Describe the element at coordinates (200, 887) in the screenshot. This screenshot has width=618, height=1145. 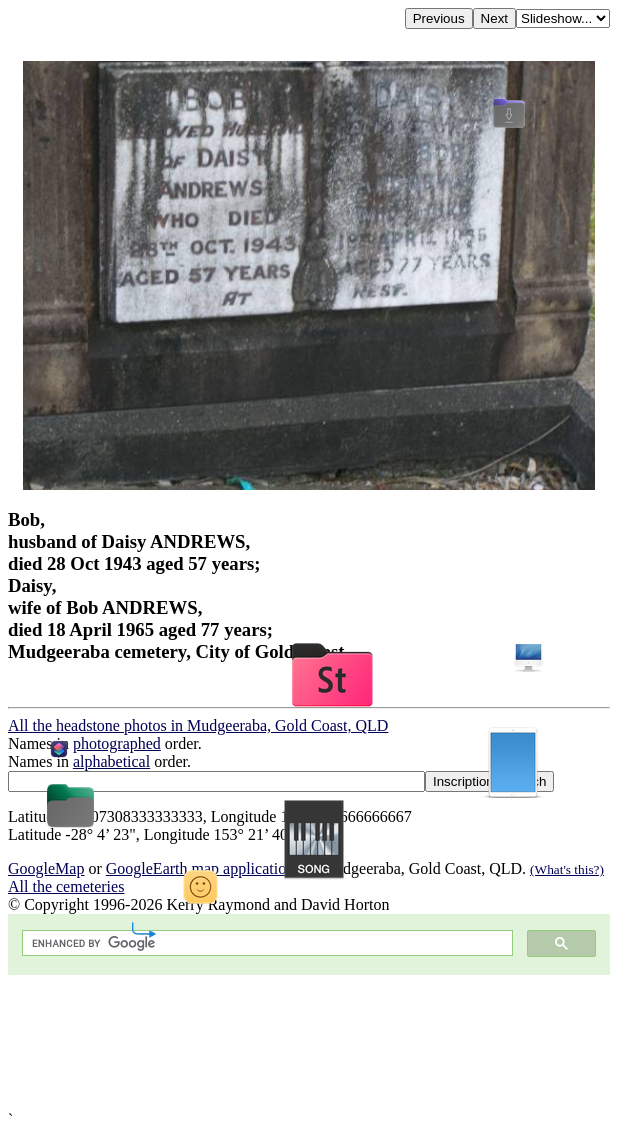
I see `customize emoji and emoticon preferences` at that location.